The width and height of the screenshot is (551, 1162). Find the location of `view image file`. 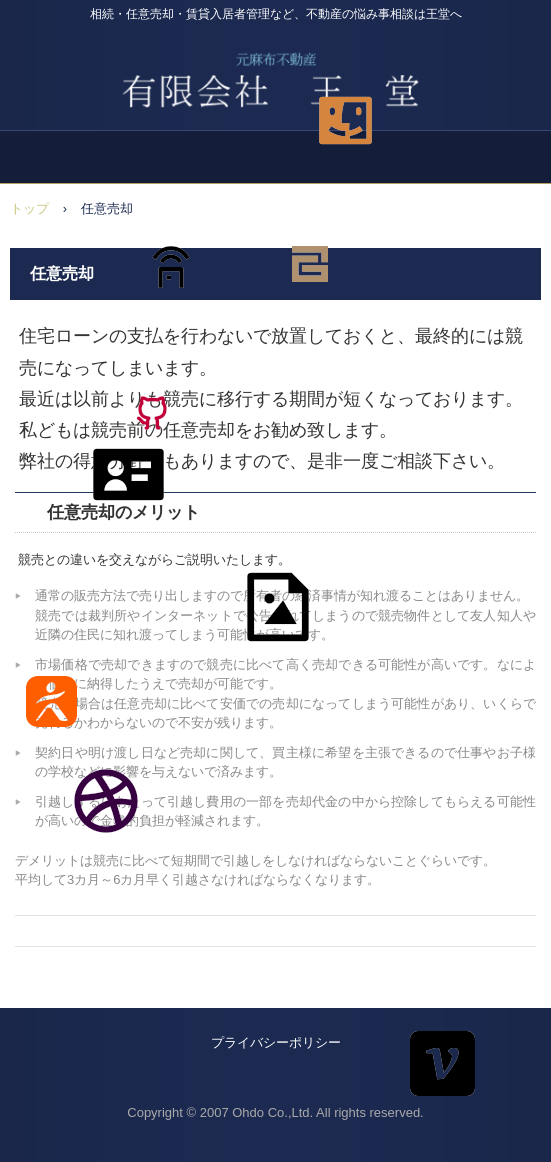

view image file is located at coordinates (278, 607).